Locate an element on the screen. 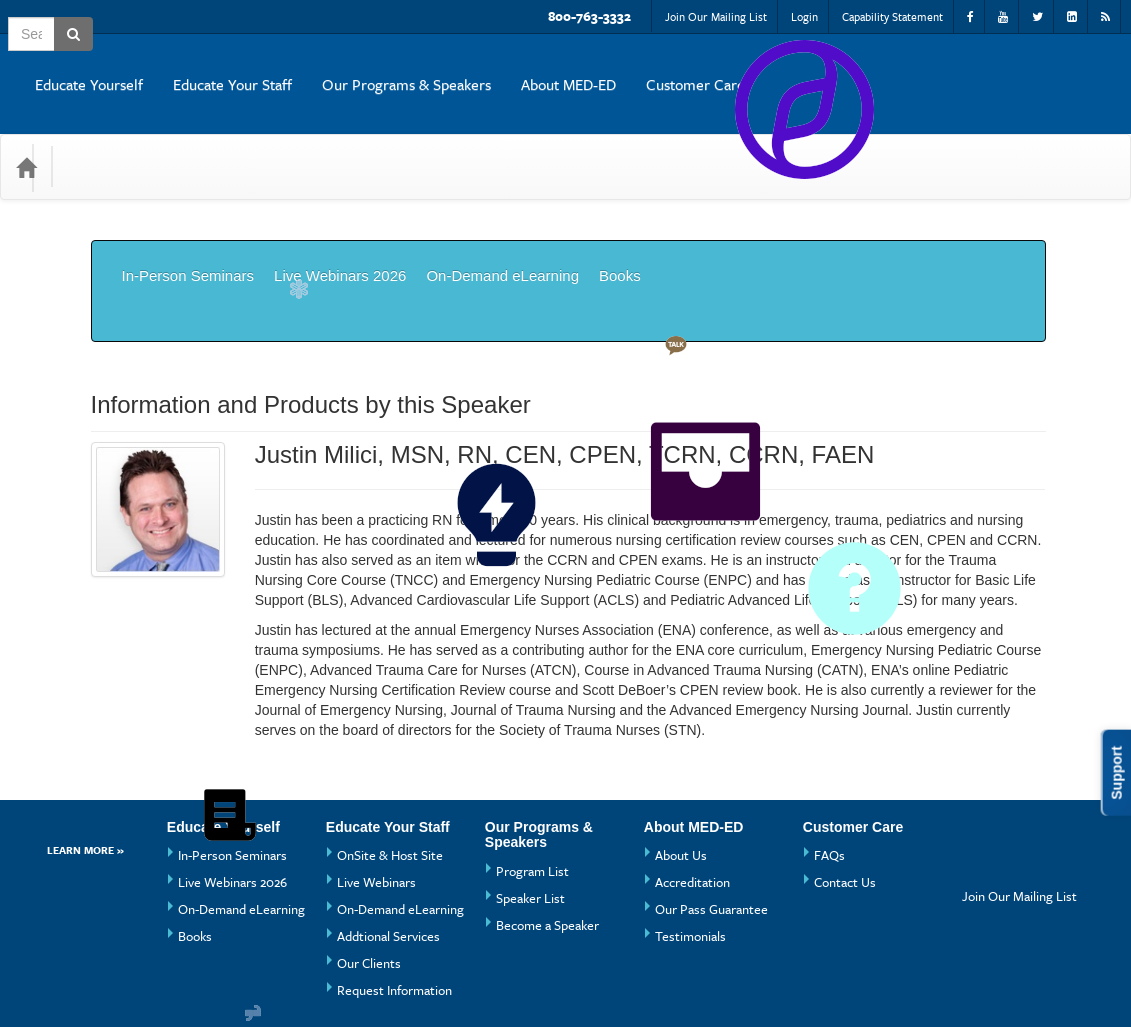 The image size is (1131, 1027). access help or support is located at coordinates (854, 588).